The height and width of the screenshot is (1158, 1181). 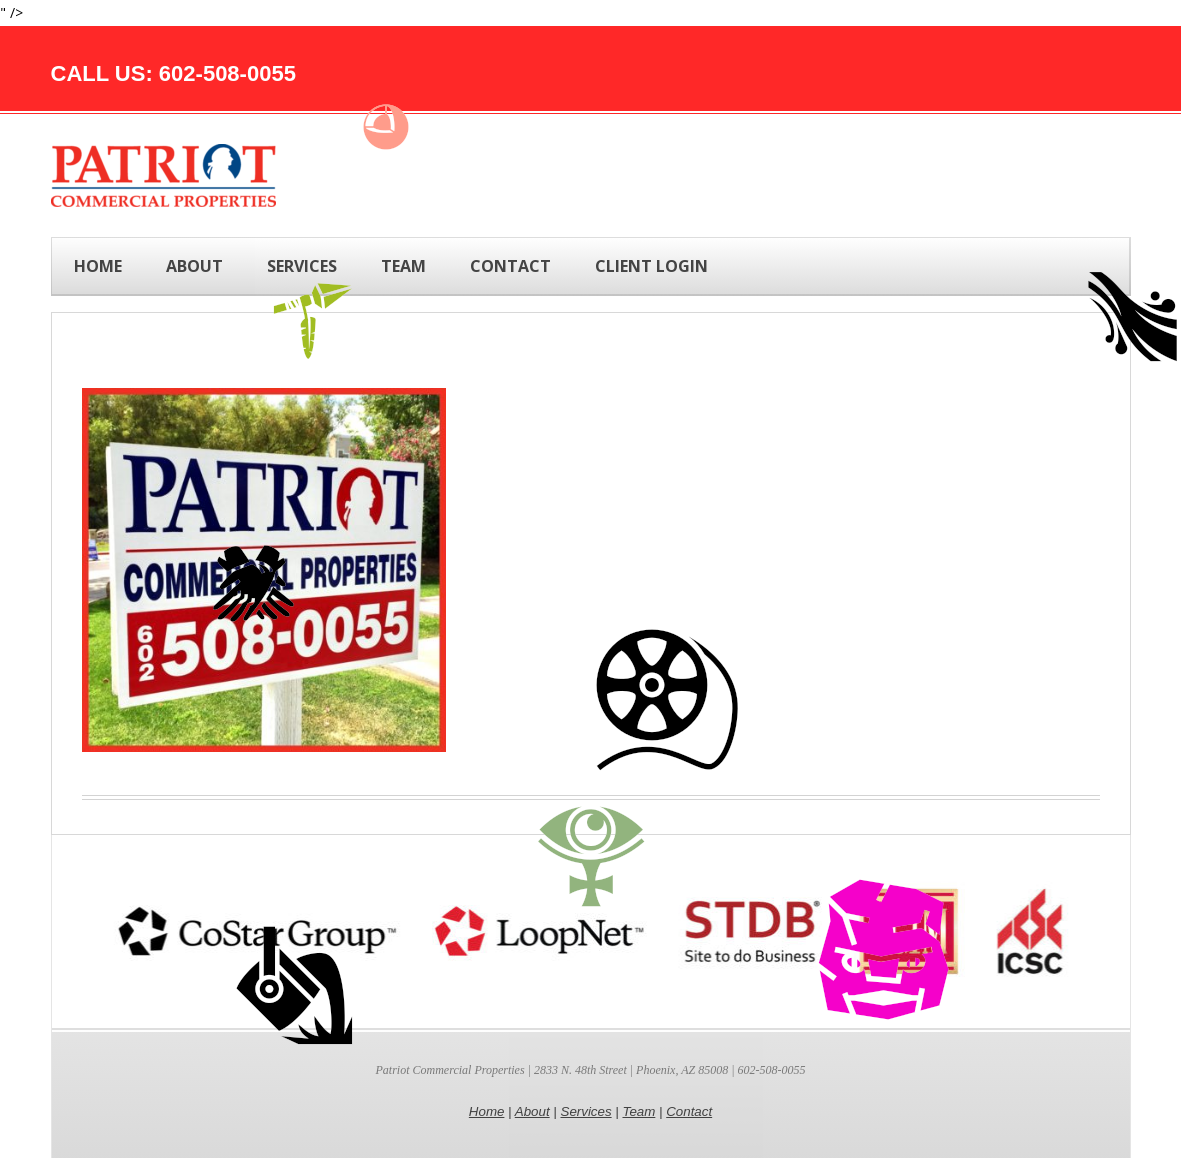 I want to click on view planetary or geological core details, so click(x=386, y=127).